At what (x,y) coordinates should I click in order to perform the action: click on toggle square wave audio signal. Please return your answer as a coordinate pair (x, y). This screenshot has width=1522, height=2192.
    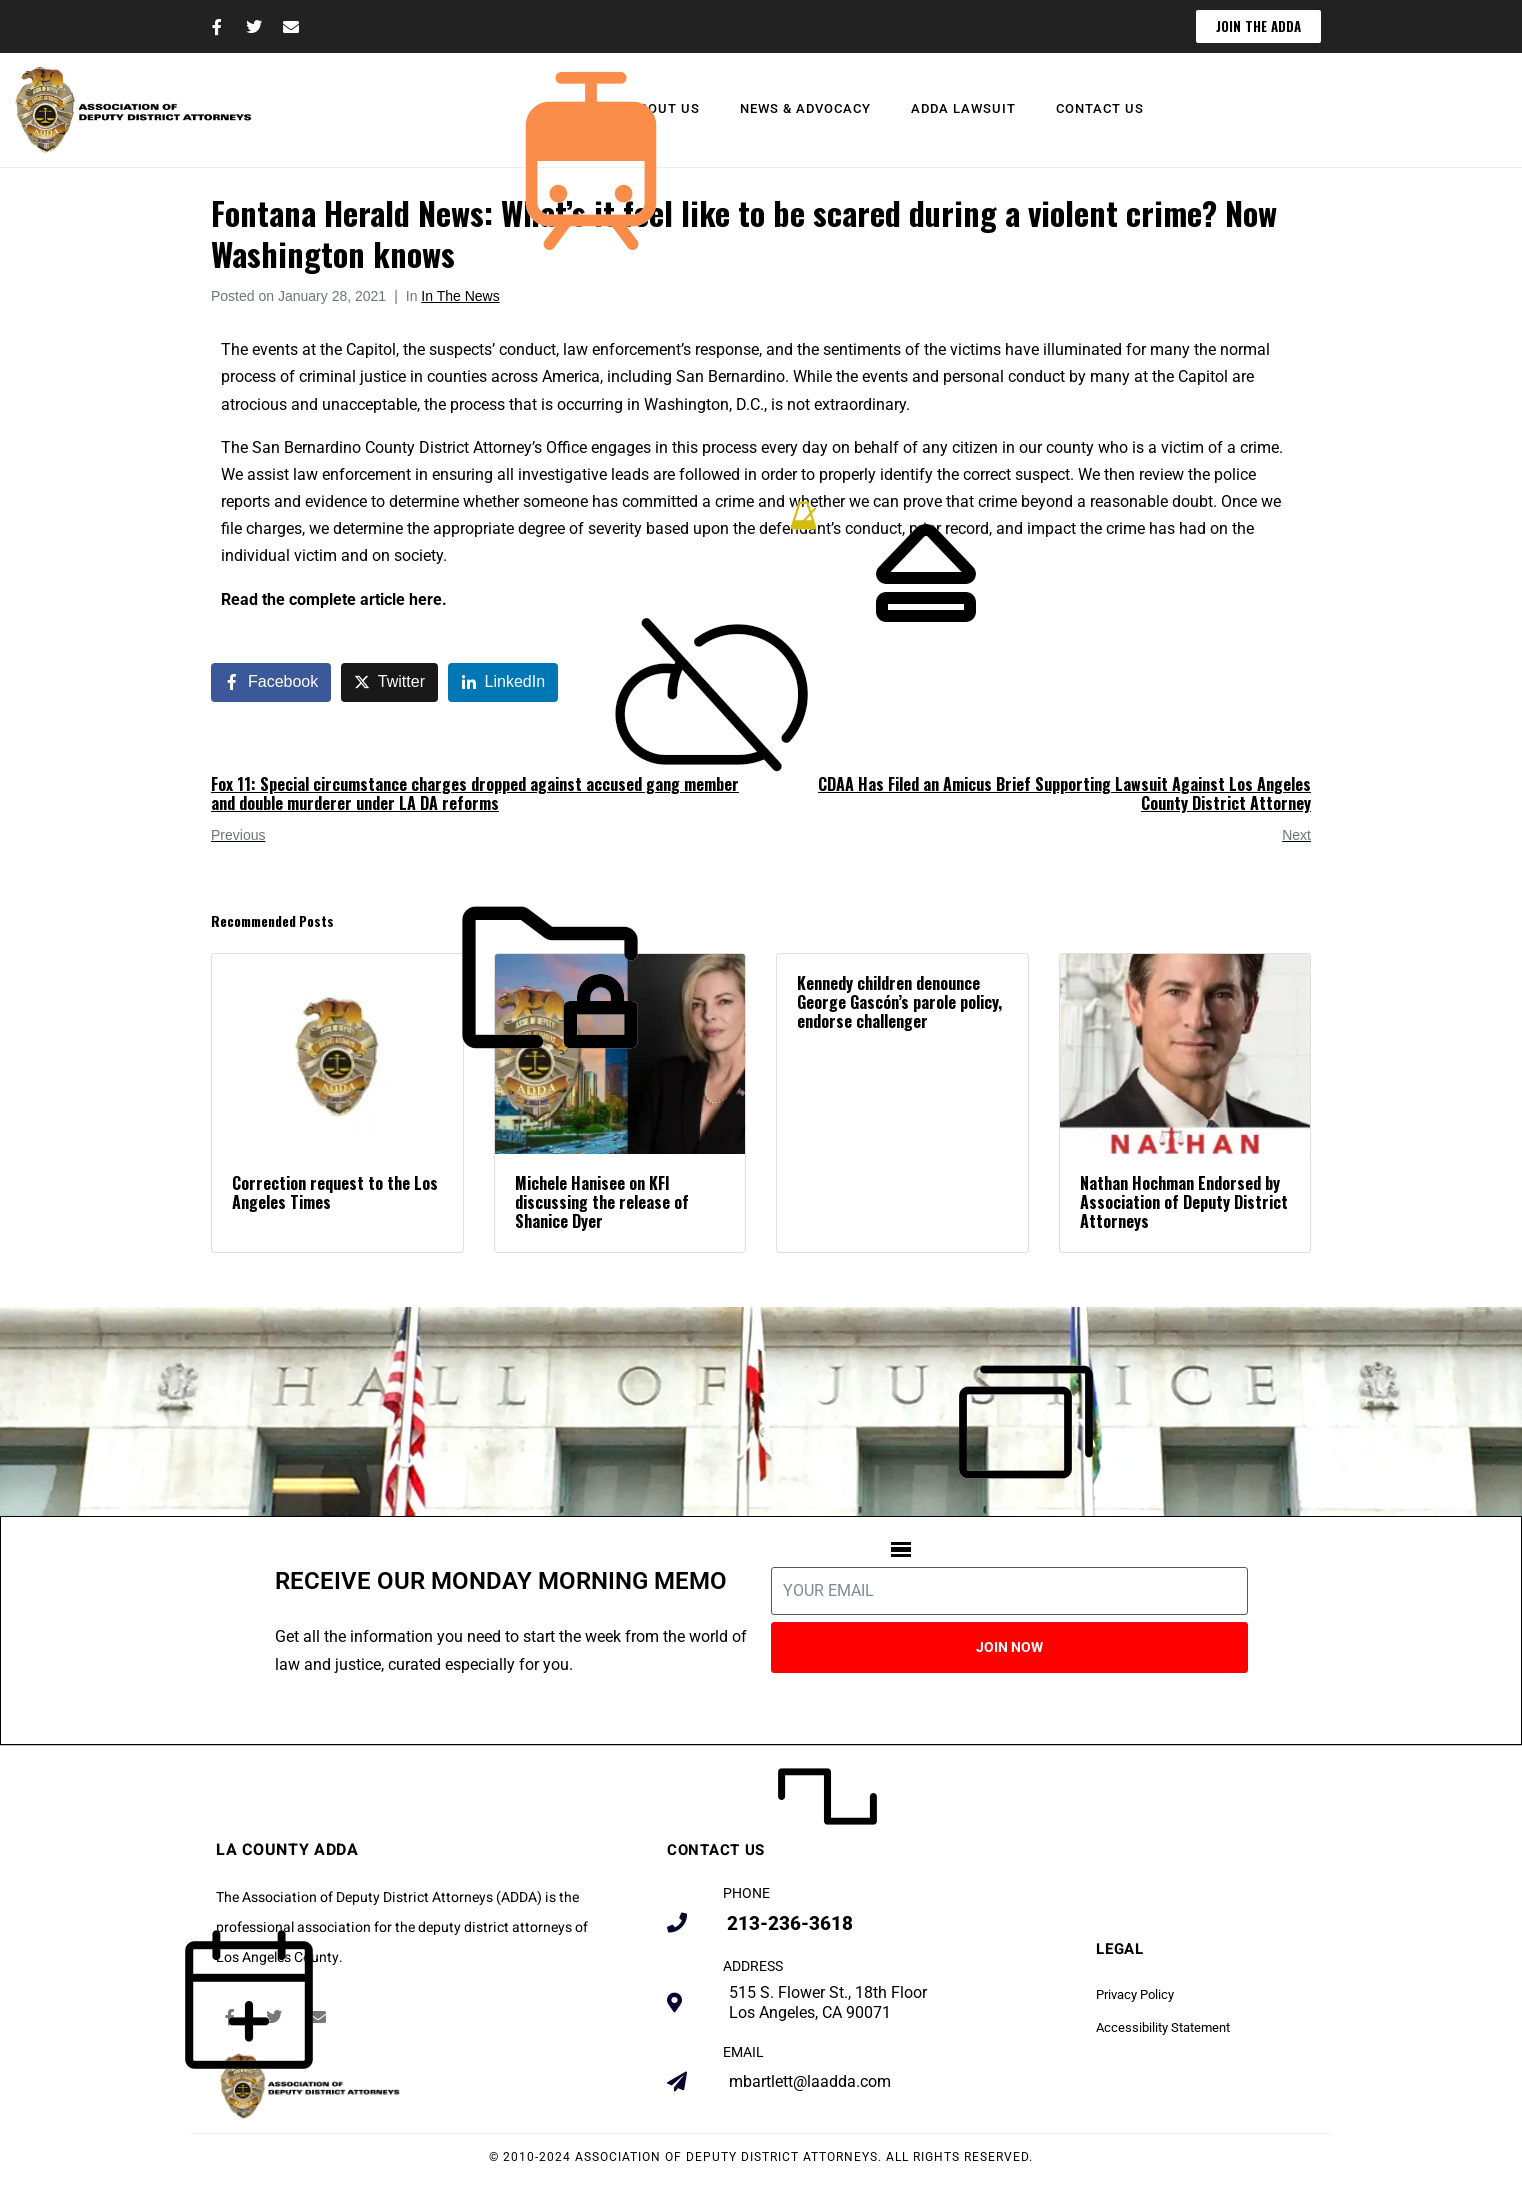
    Looking at the image, I should click on (827, 1796).